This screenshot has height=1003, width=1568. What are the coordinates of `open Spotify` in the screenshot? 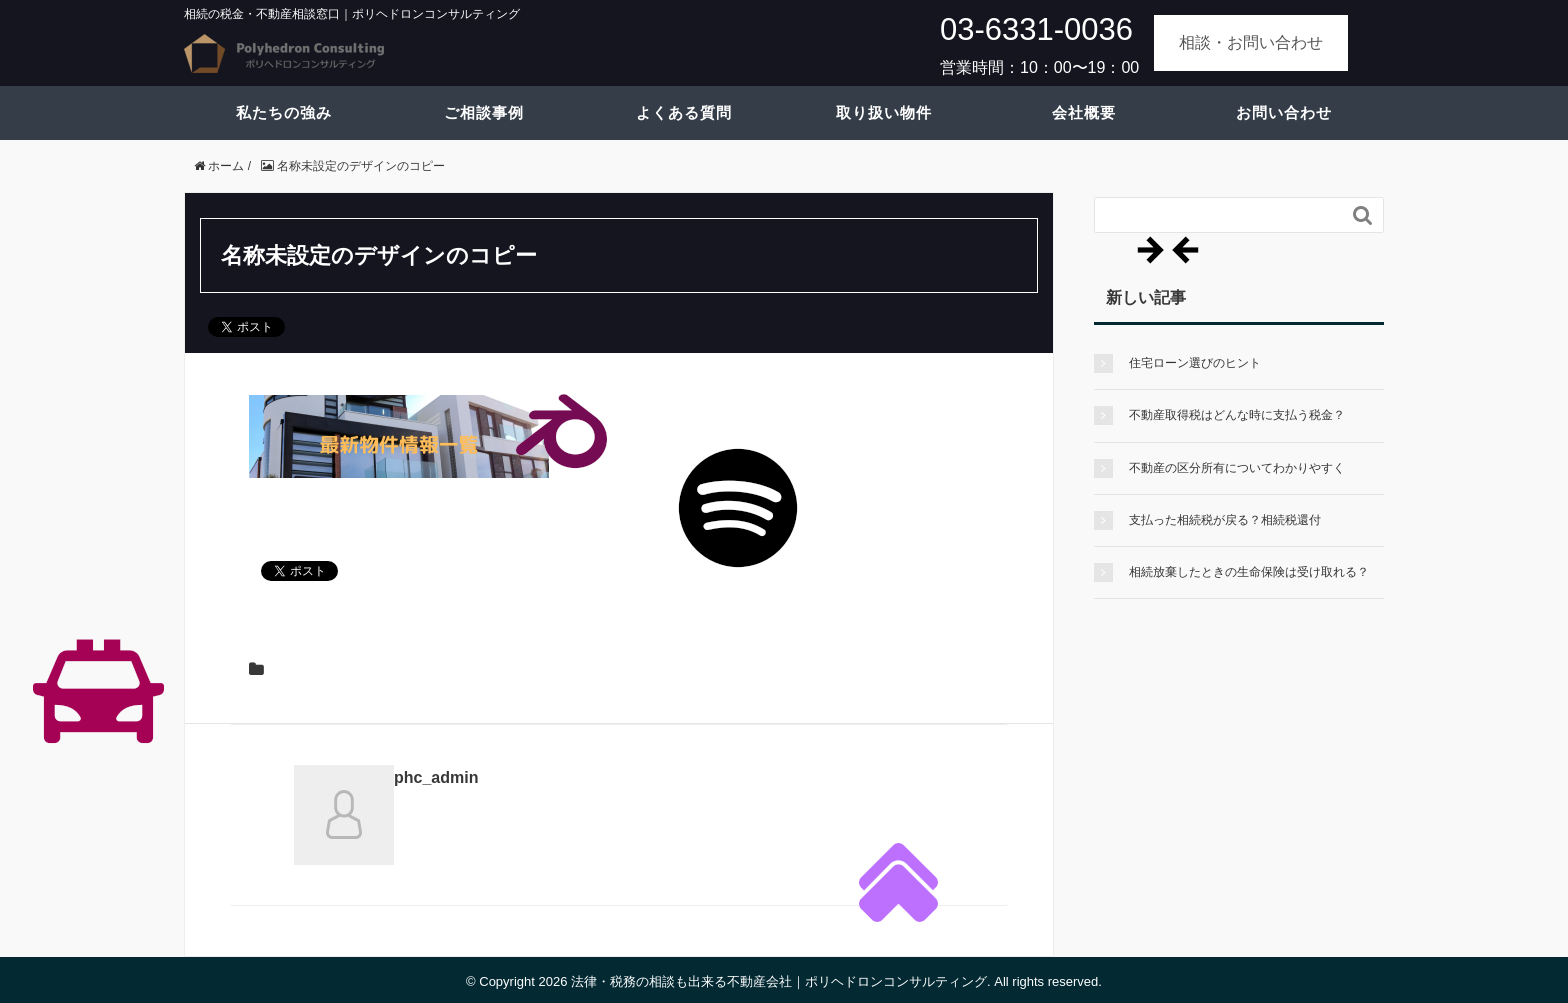 It's located at (738, 508).